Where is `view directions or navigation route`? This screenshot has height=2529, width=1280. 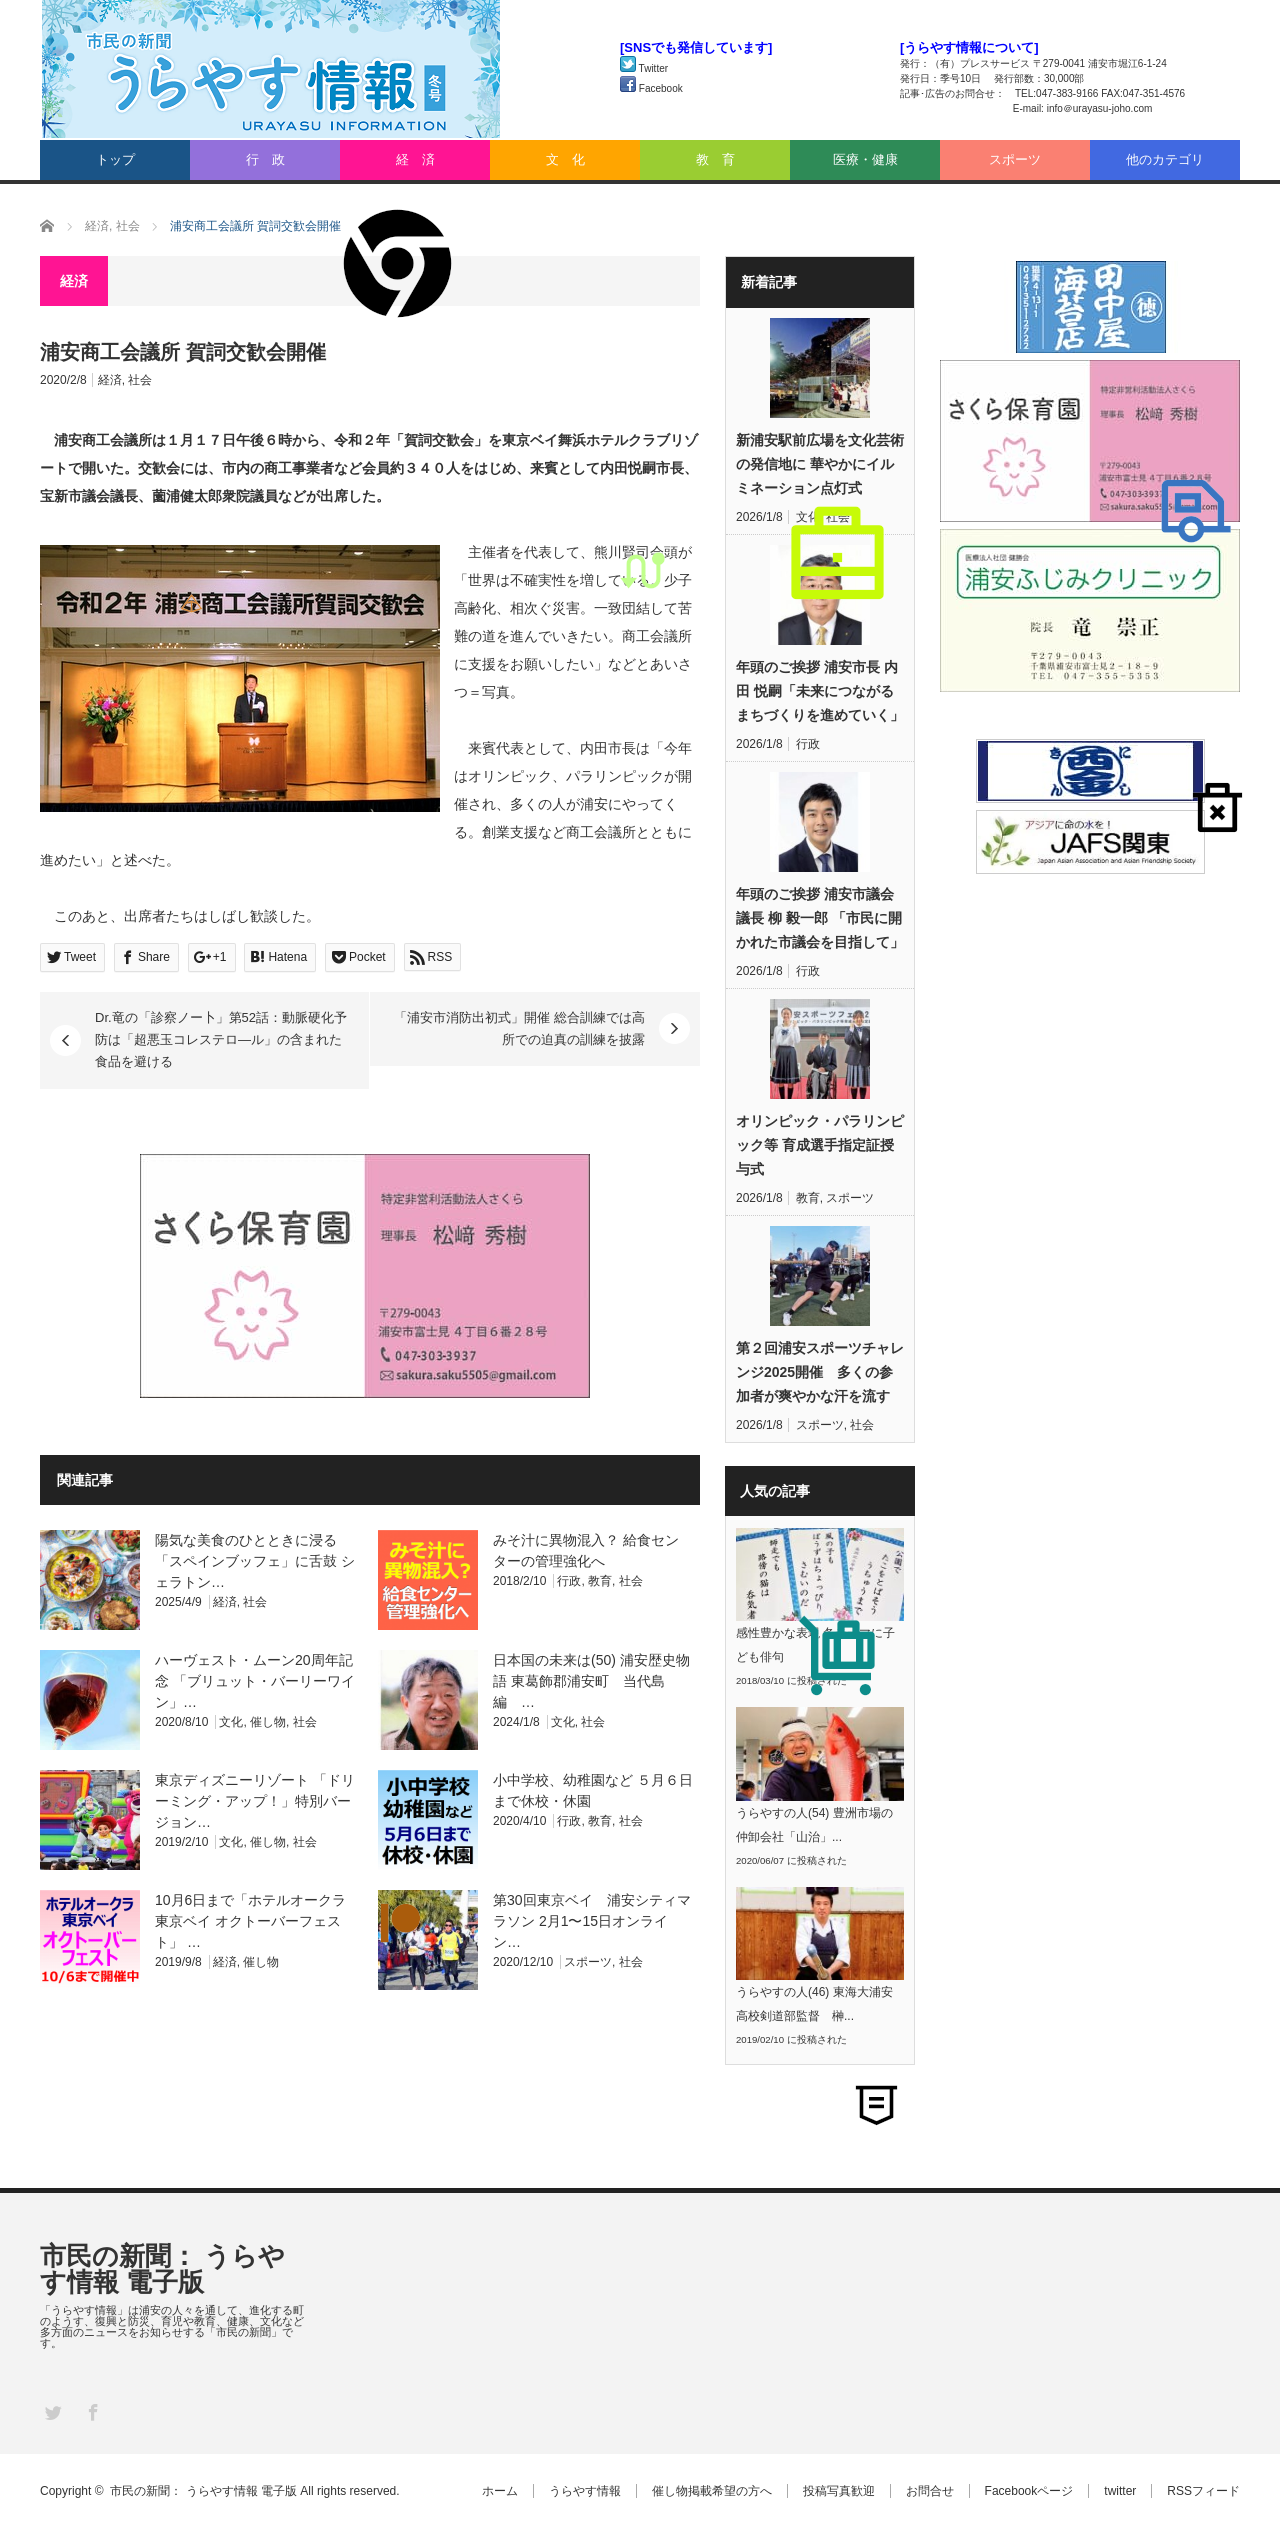 view directions or navigation route is located at coordinates (643, 571).